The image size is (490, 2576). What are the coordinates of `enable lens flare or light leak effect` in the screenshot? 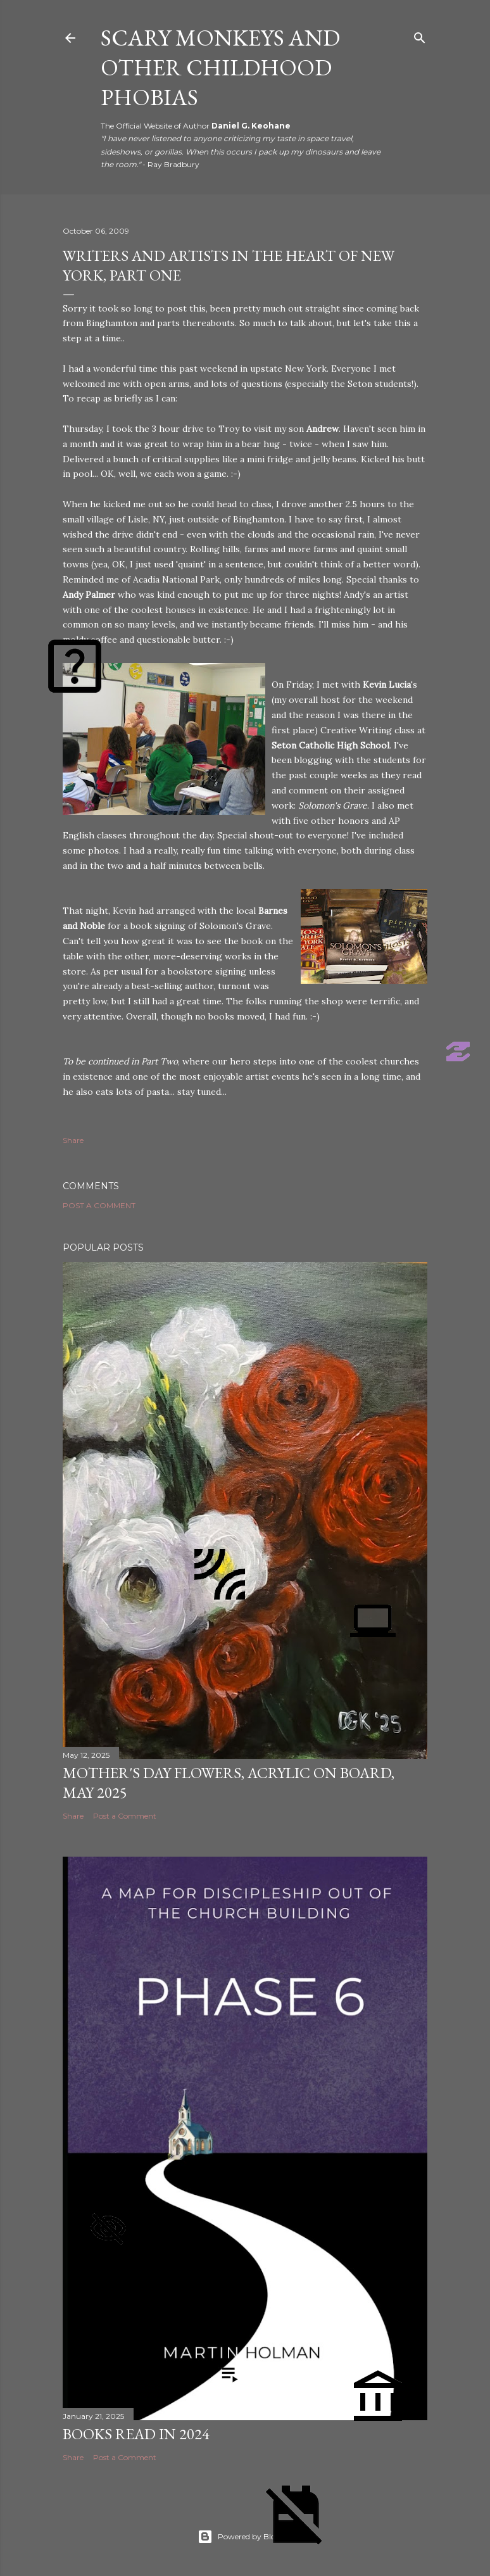 It's located at (220, 1574).